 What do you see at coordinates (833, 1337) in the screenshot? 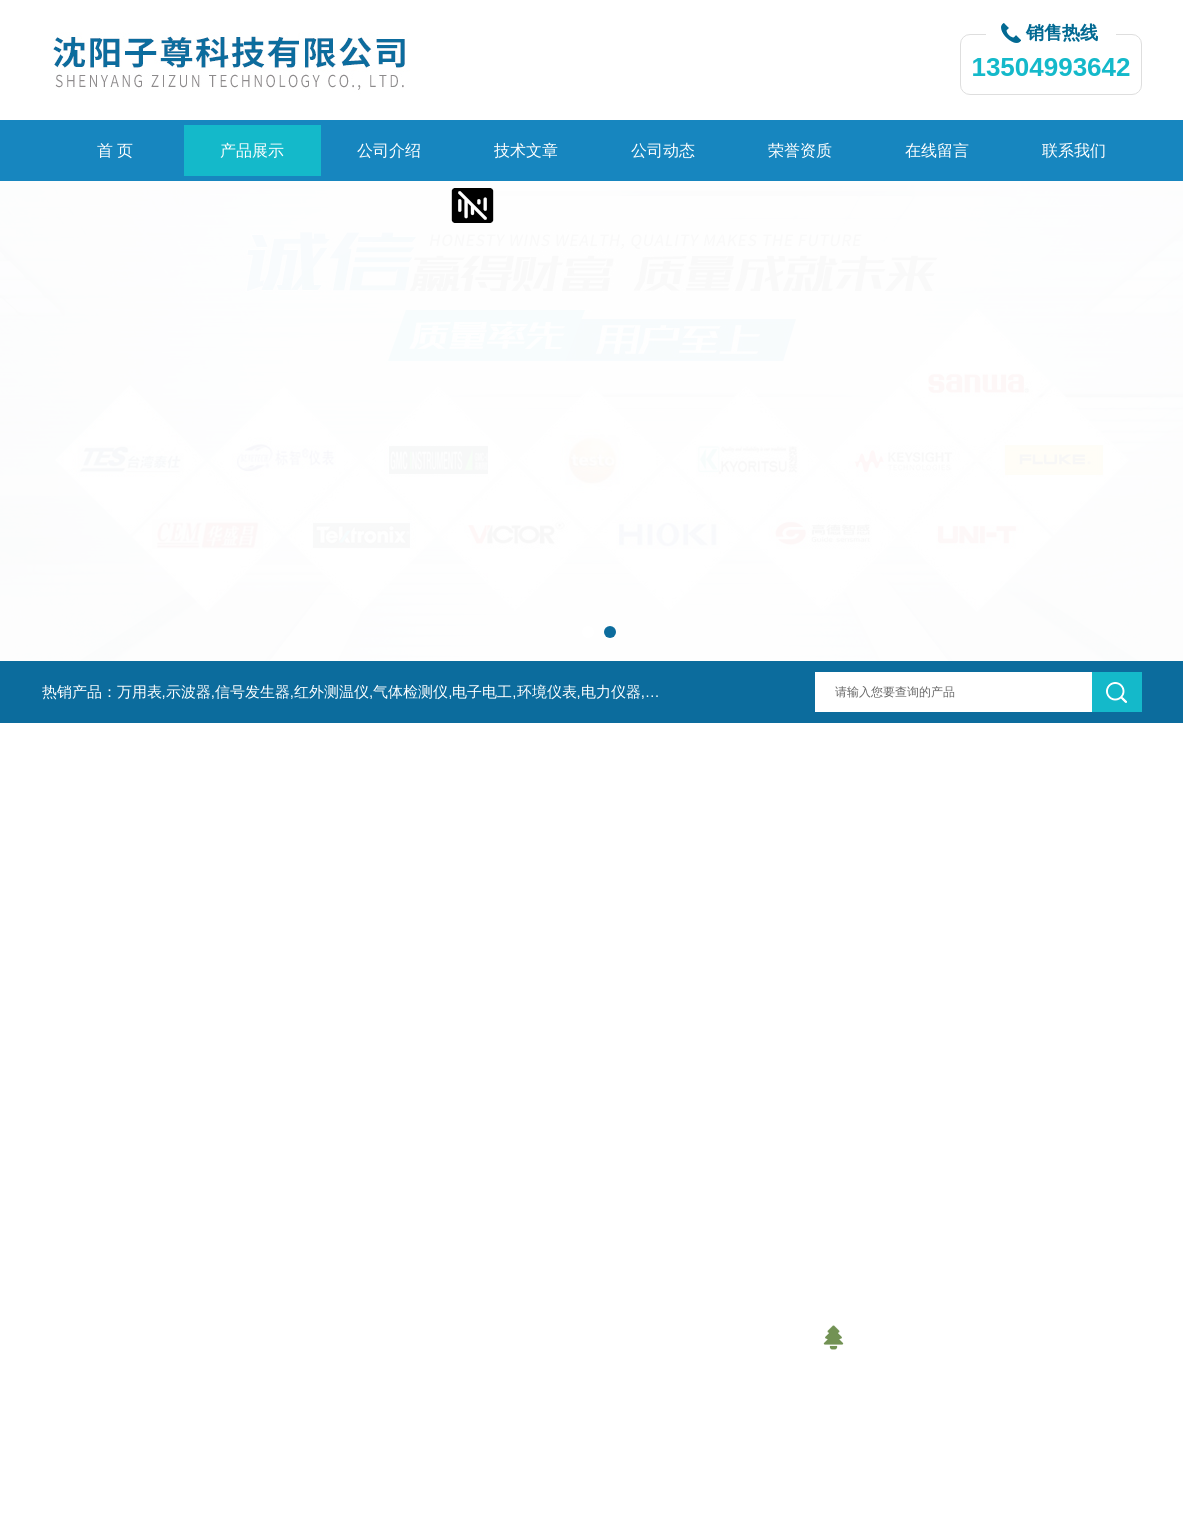
I see `indicates holiday or christmas-themed content` at bounding box center [833, 1337].